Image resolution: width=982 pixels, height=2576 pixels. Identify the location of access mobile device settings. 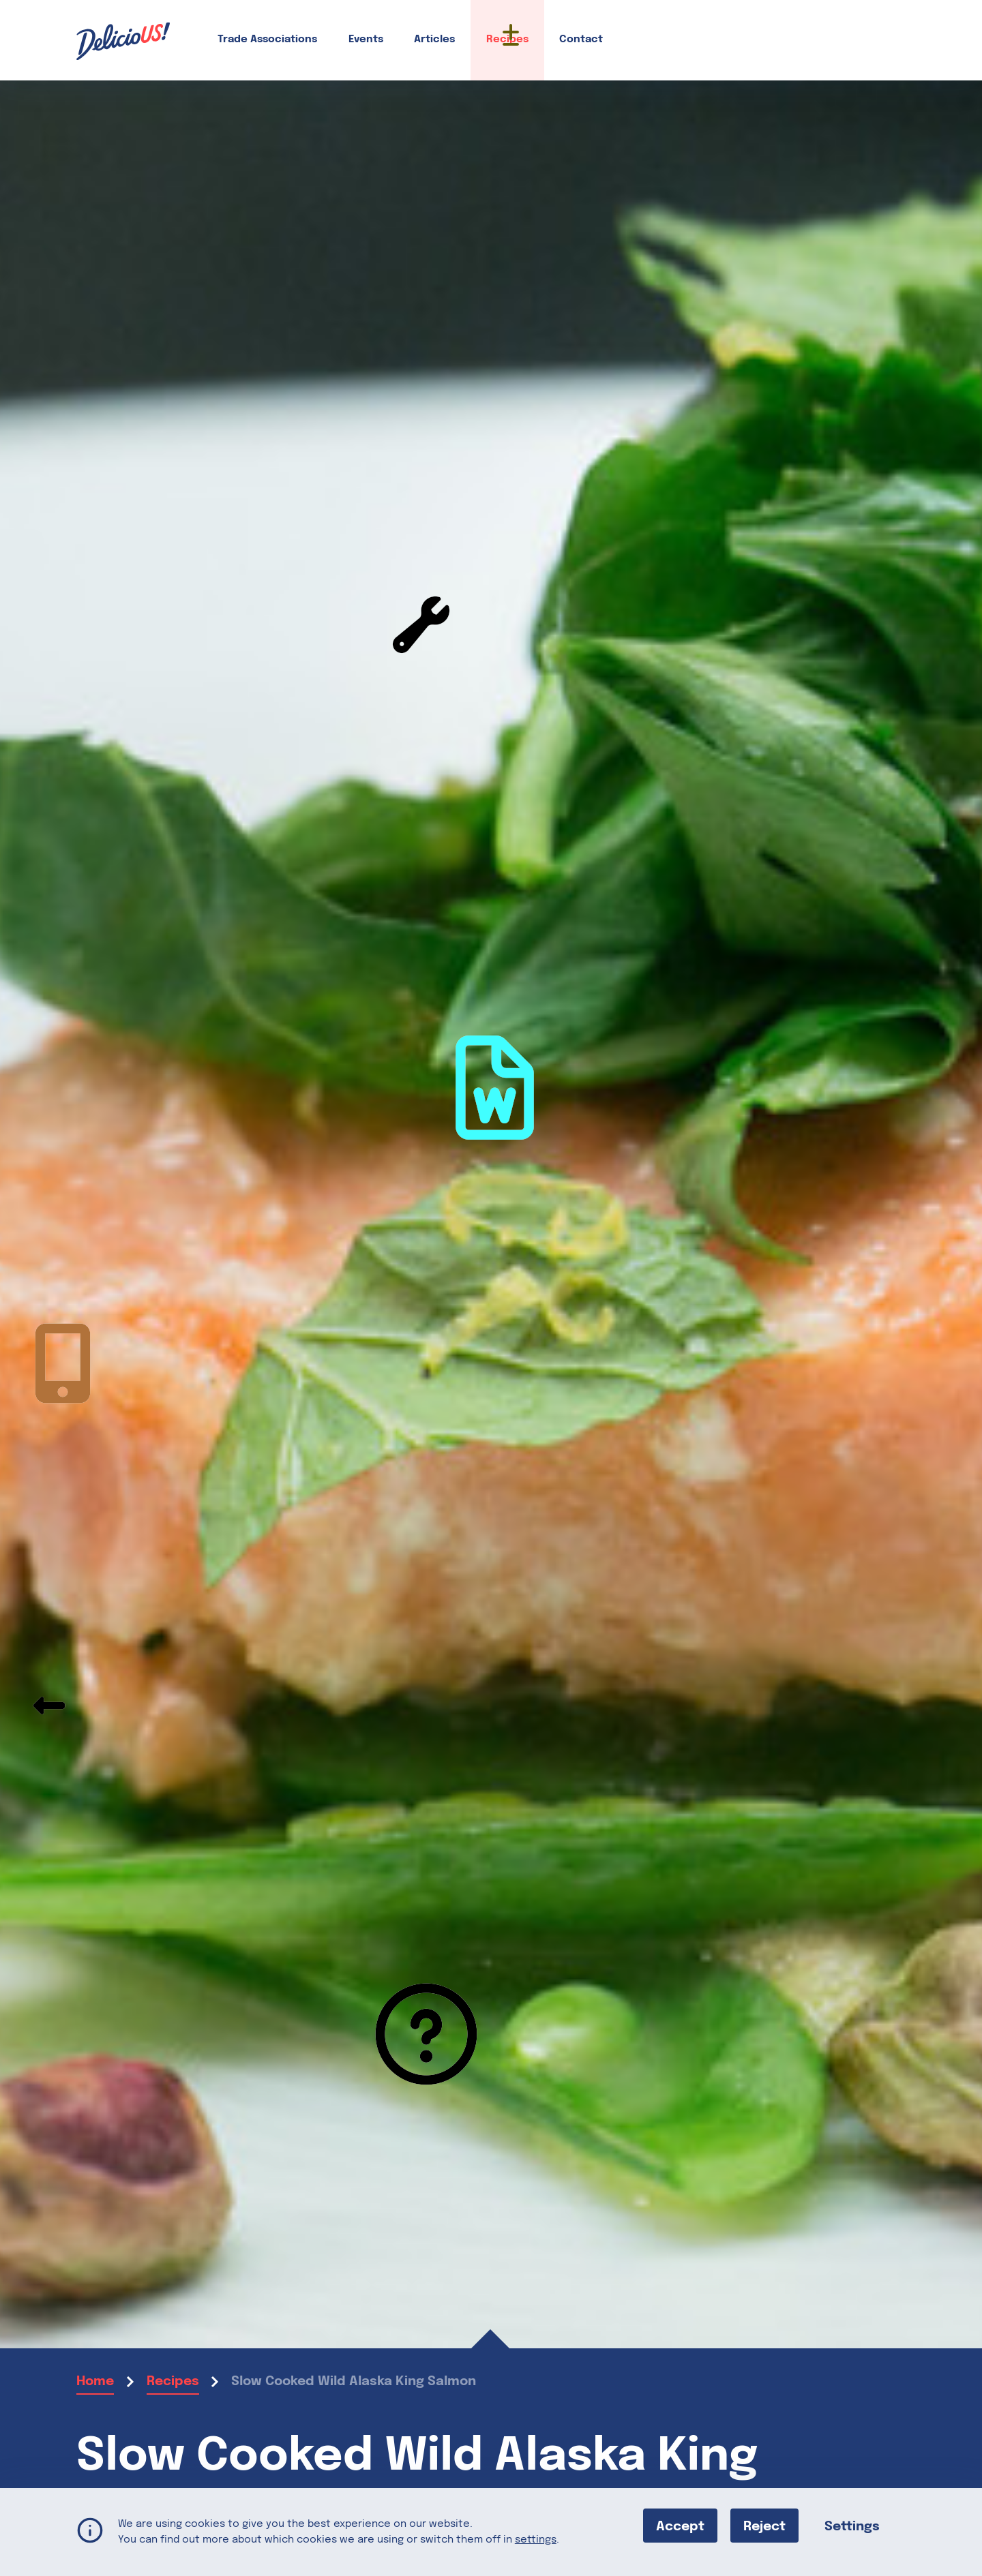
(63, 1363).